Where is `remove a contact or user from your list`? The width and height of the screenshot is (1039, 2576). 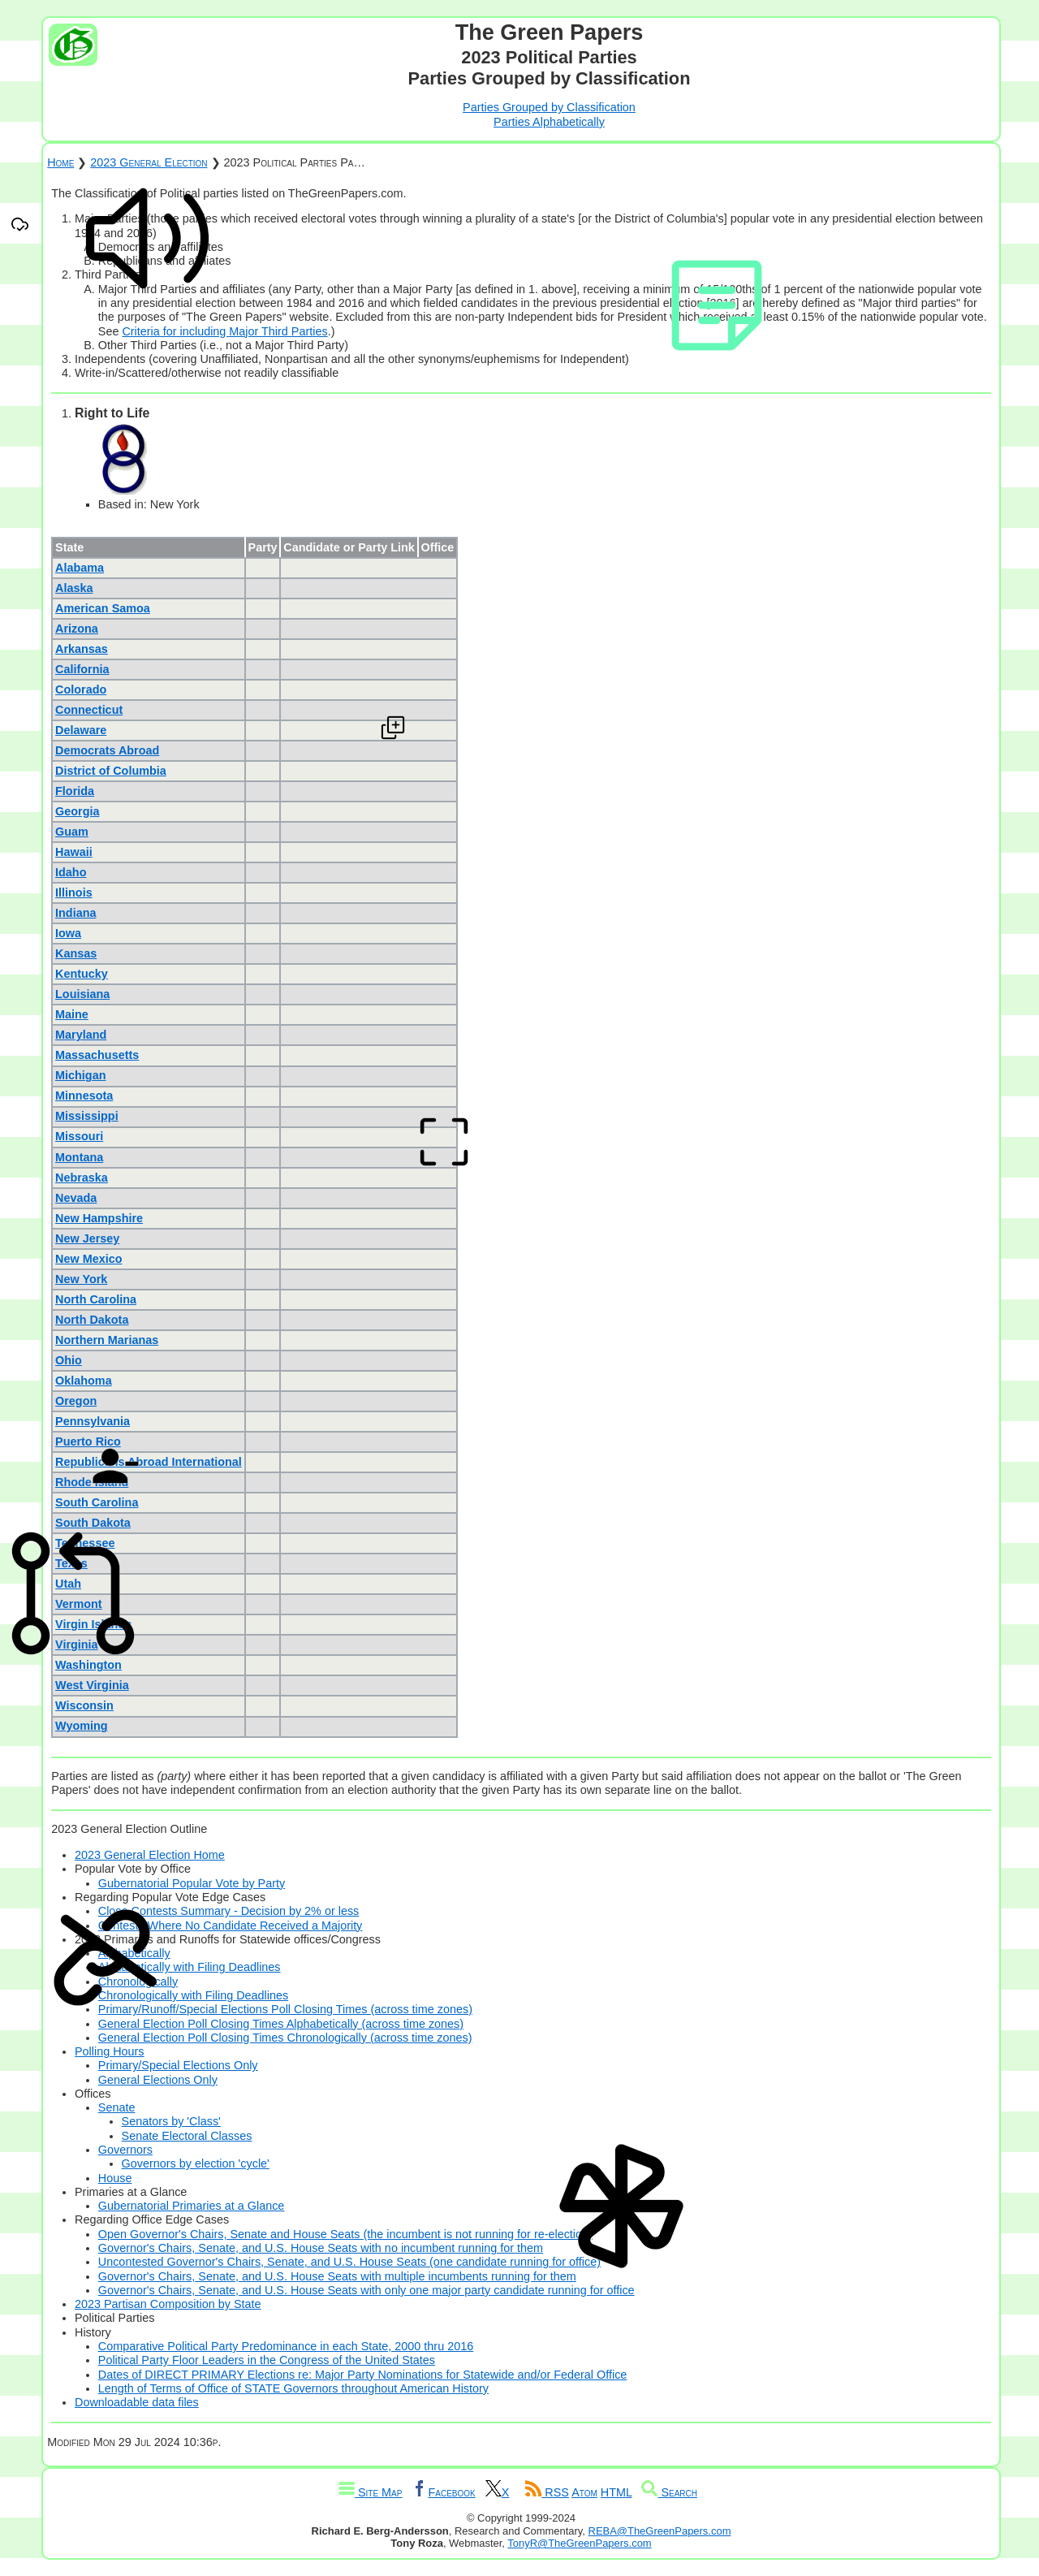 remove a contact or user from your list is located at coordinates (114, 1466).